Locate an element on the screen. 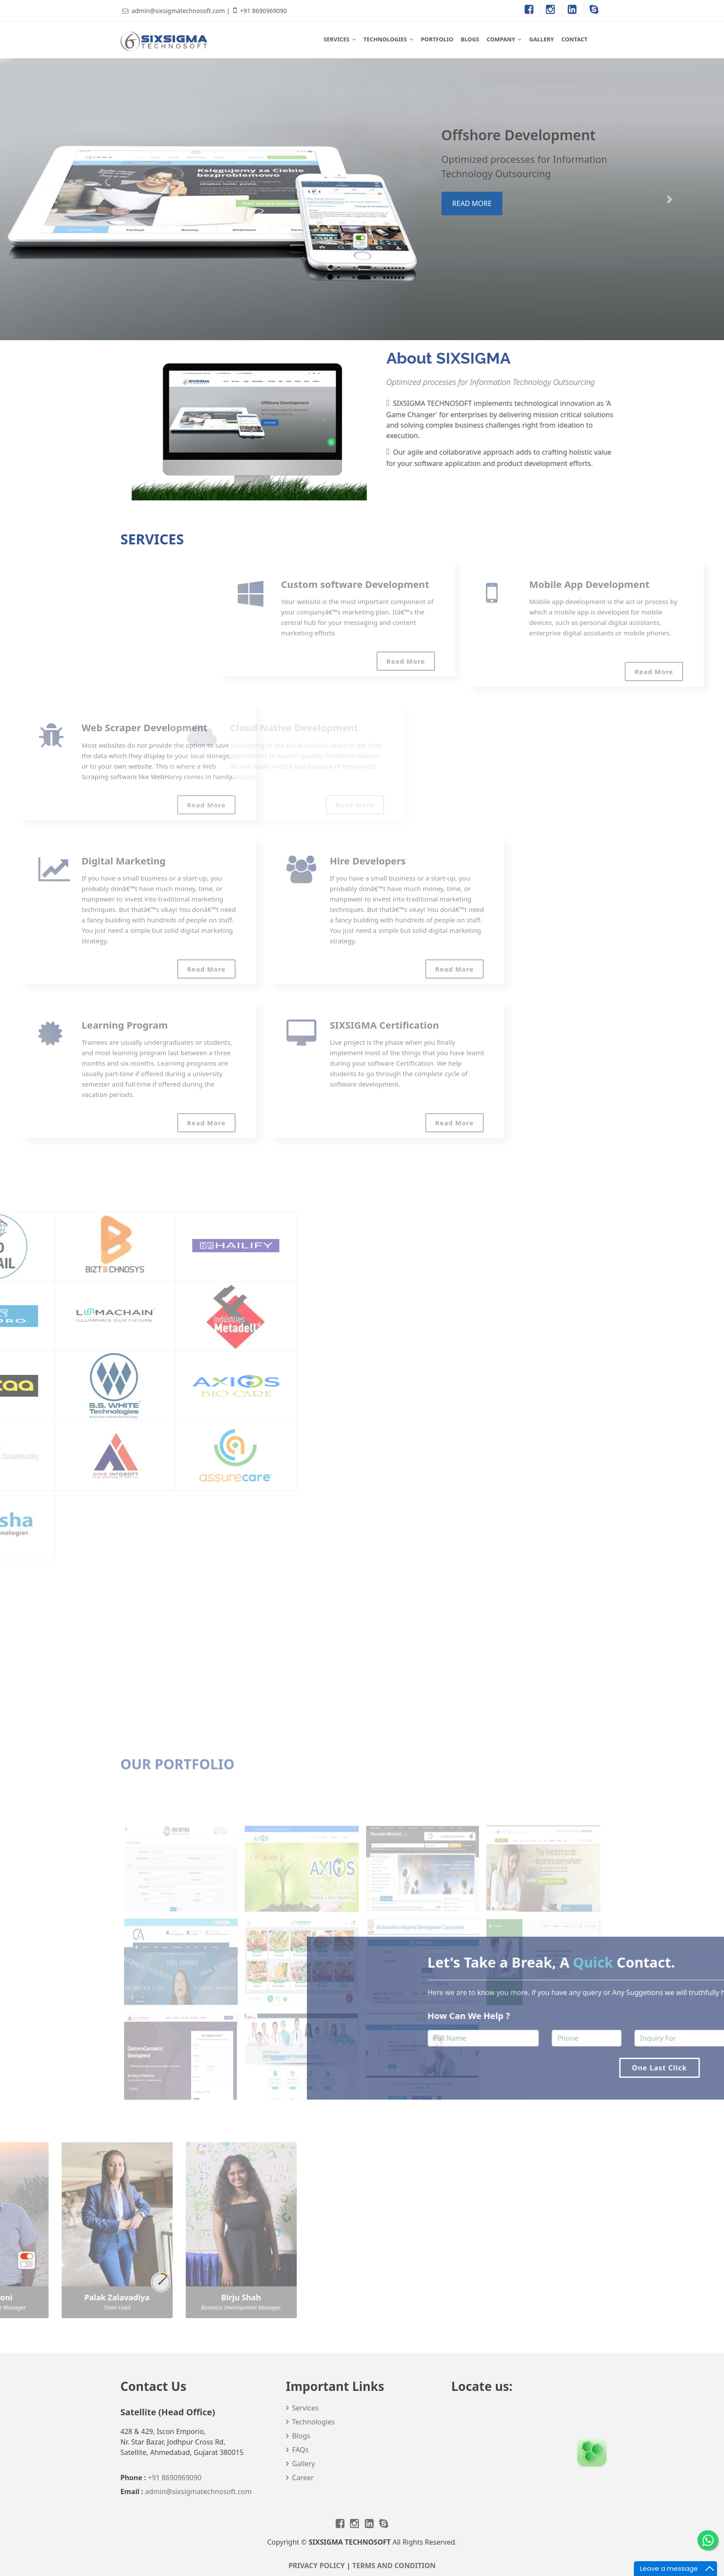  open system profiler application is located at coordinates (161, 2282).